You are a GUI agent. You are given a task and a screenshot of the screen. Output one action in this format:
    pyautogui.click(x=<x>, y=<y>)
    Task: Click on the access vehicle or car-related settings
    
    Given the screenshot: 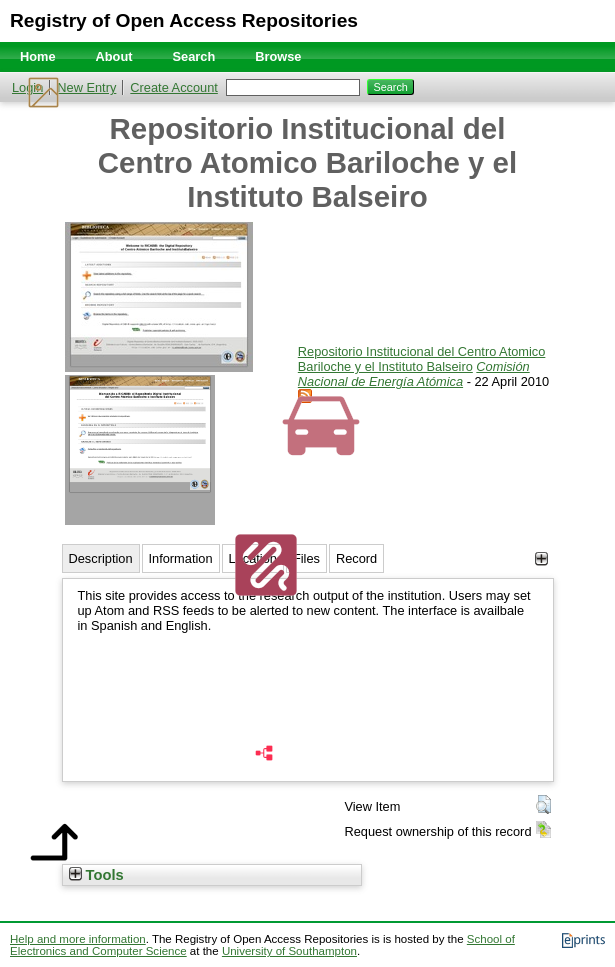 What is the action you would take?
    pyautogui.click(x=321, y=427)
    